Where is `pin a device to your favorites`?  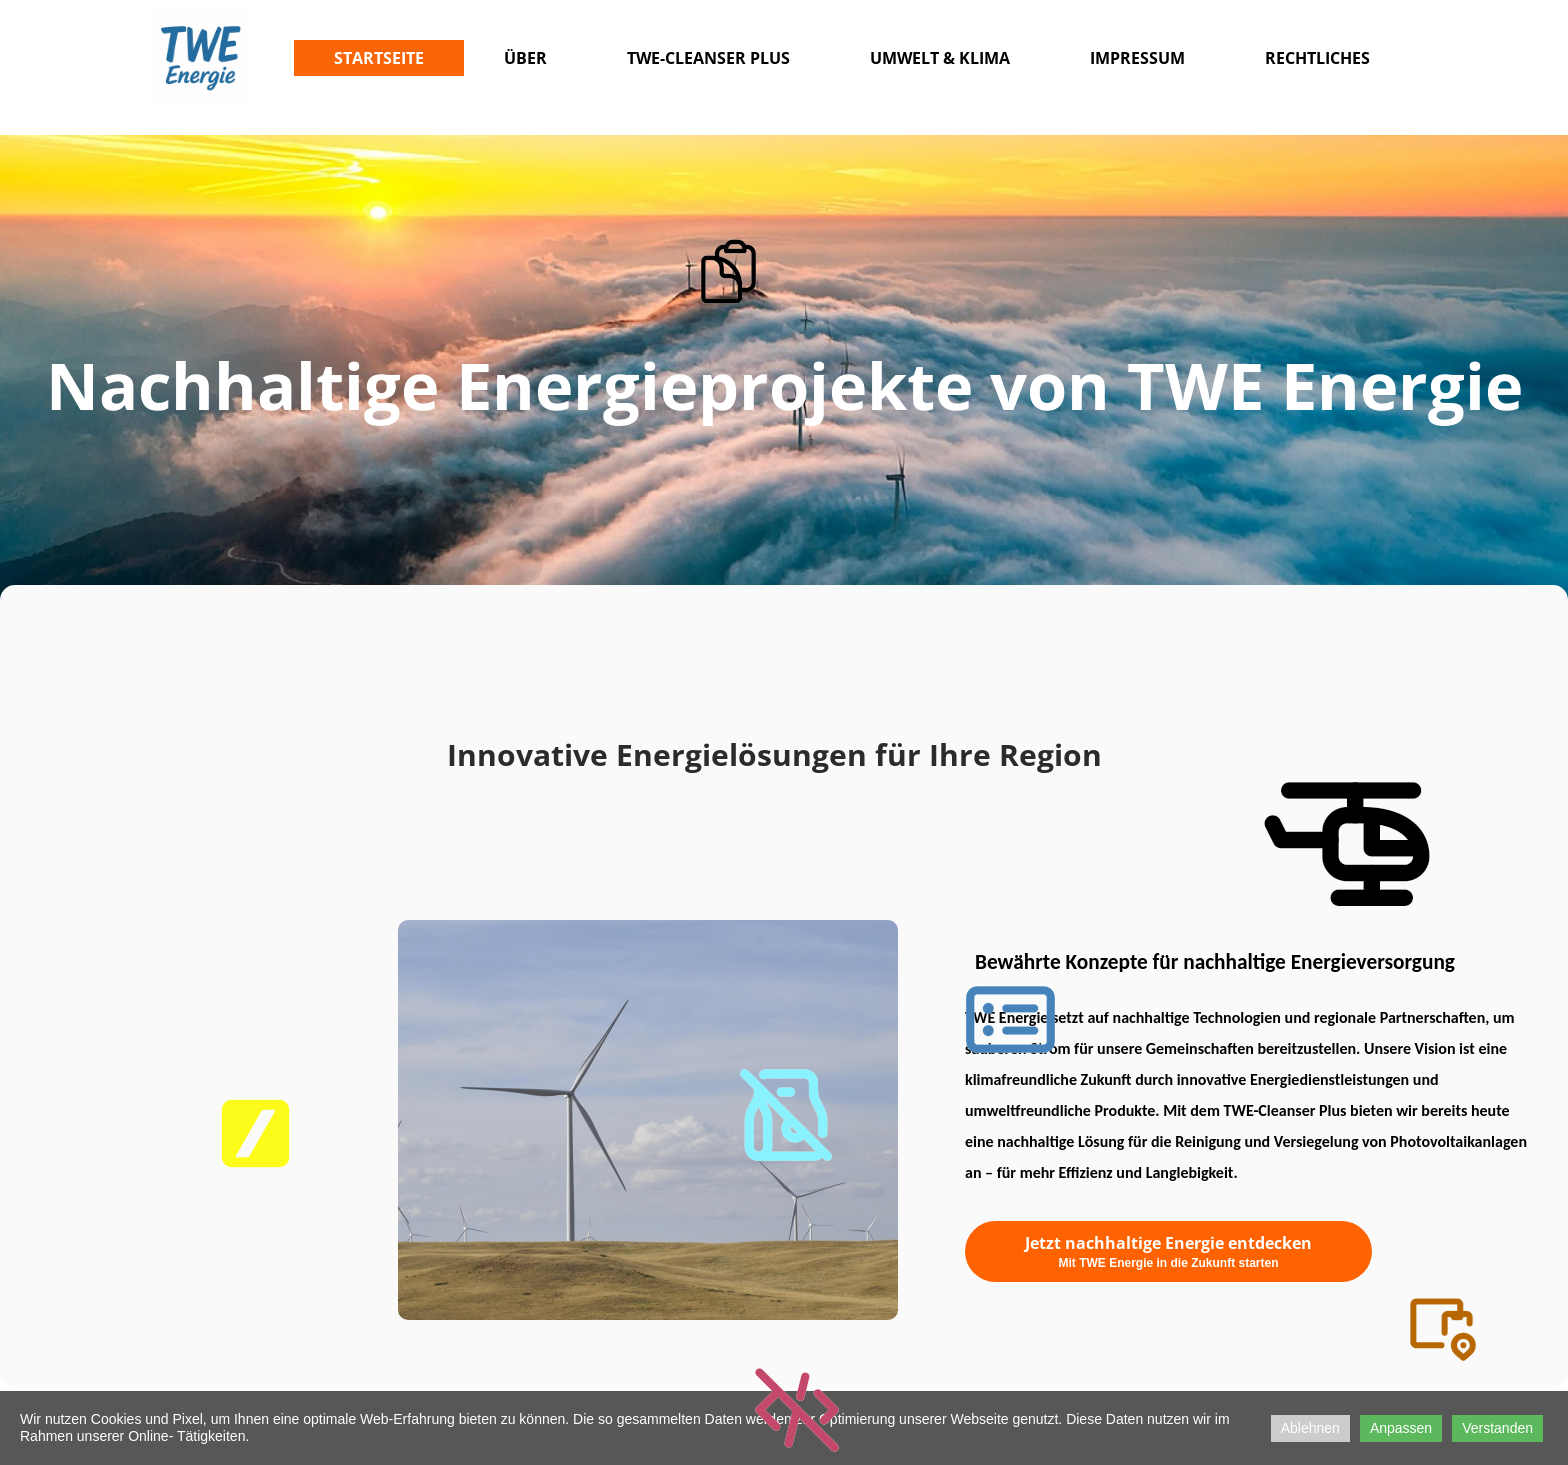 pin a device to your favorites is located at coordinates (1441, 1326).